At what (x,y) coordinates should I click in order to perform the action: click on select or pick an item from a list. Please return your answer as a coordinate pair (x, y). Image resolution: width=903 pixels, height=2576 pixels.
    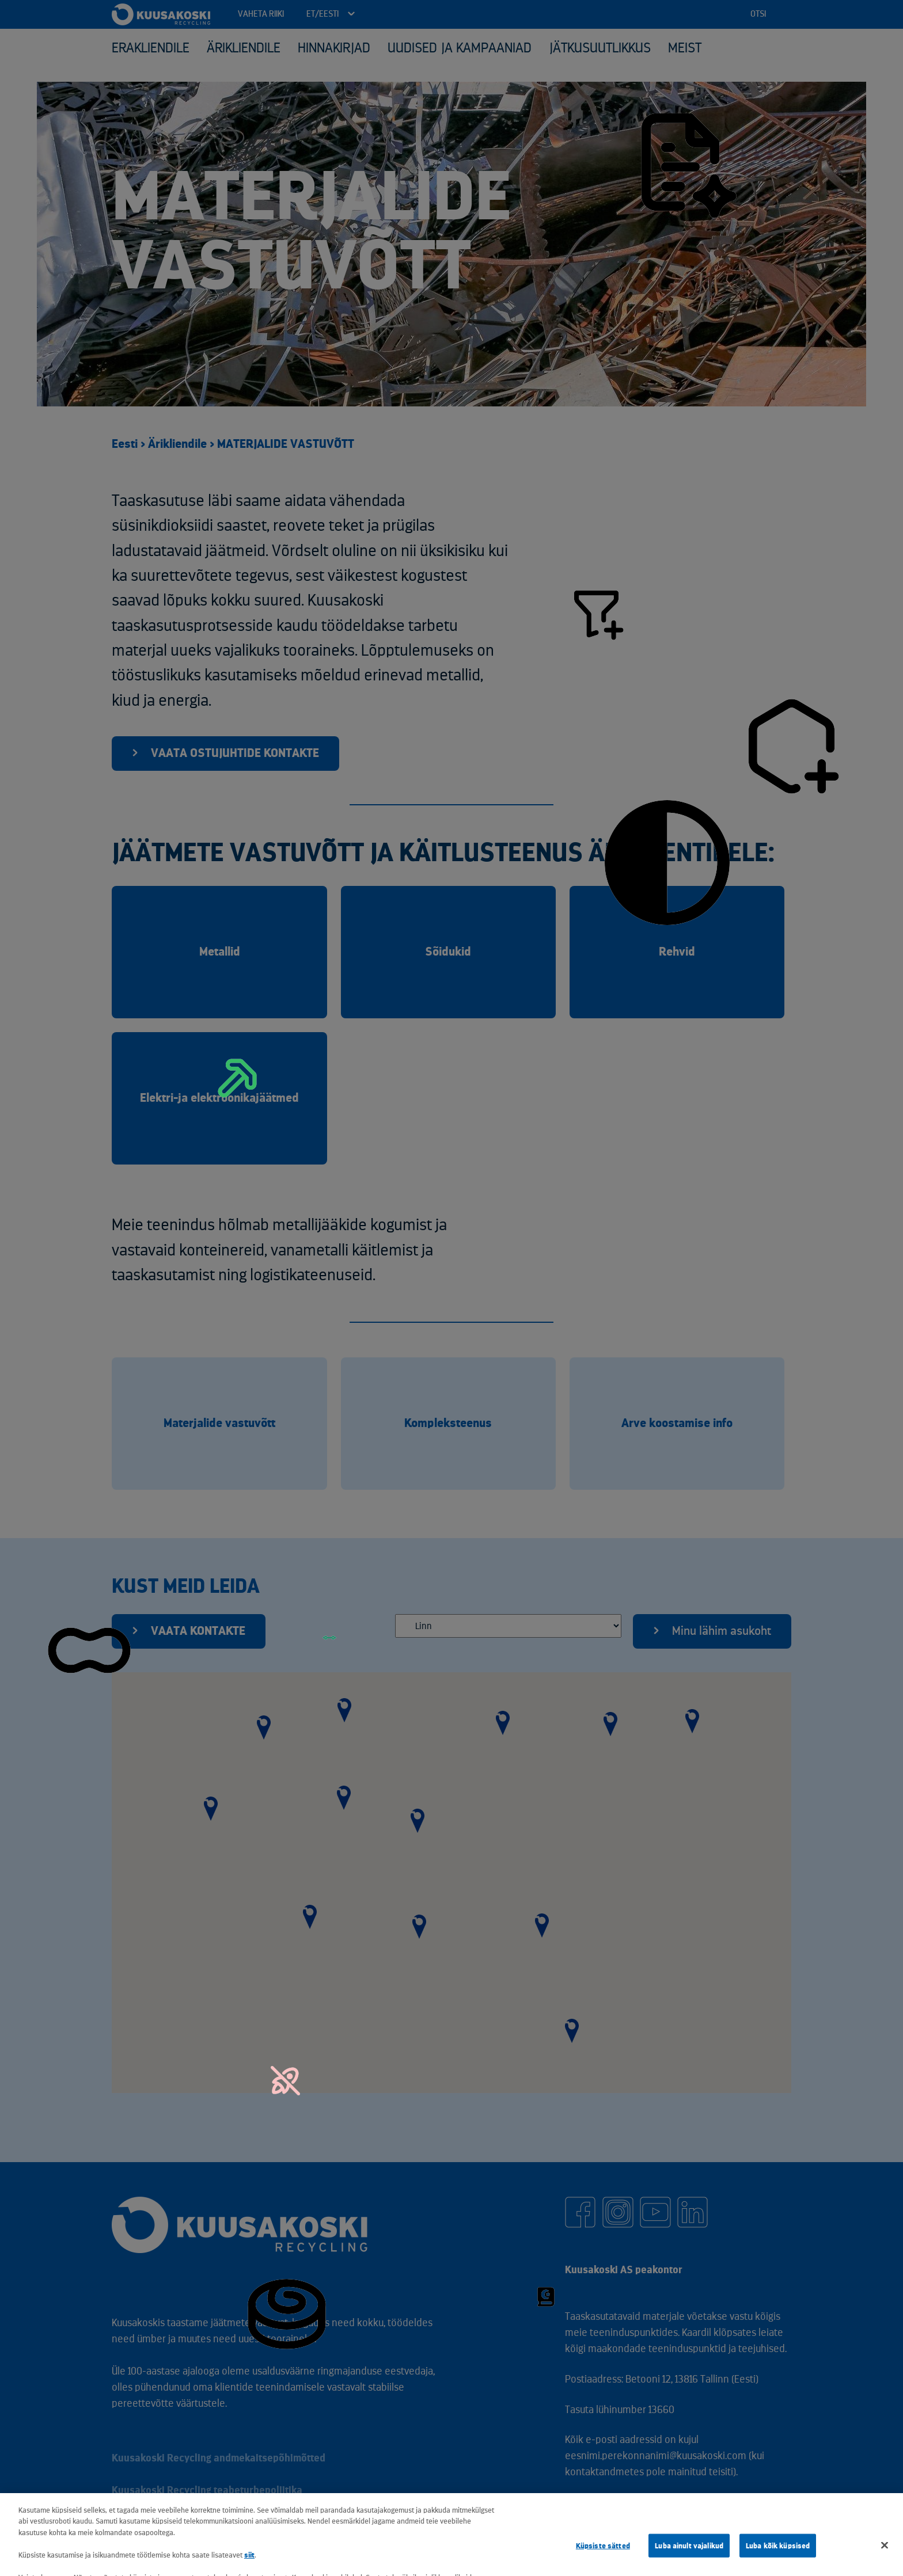
    Looking at the image, I should click on (237, 1078).